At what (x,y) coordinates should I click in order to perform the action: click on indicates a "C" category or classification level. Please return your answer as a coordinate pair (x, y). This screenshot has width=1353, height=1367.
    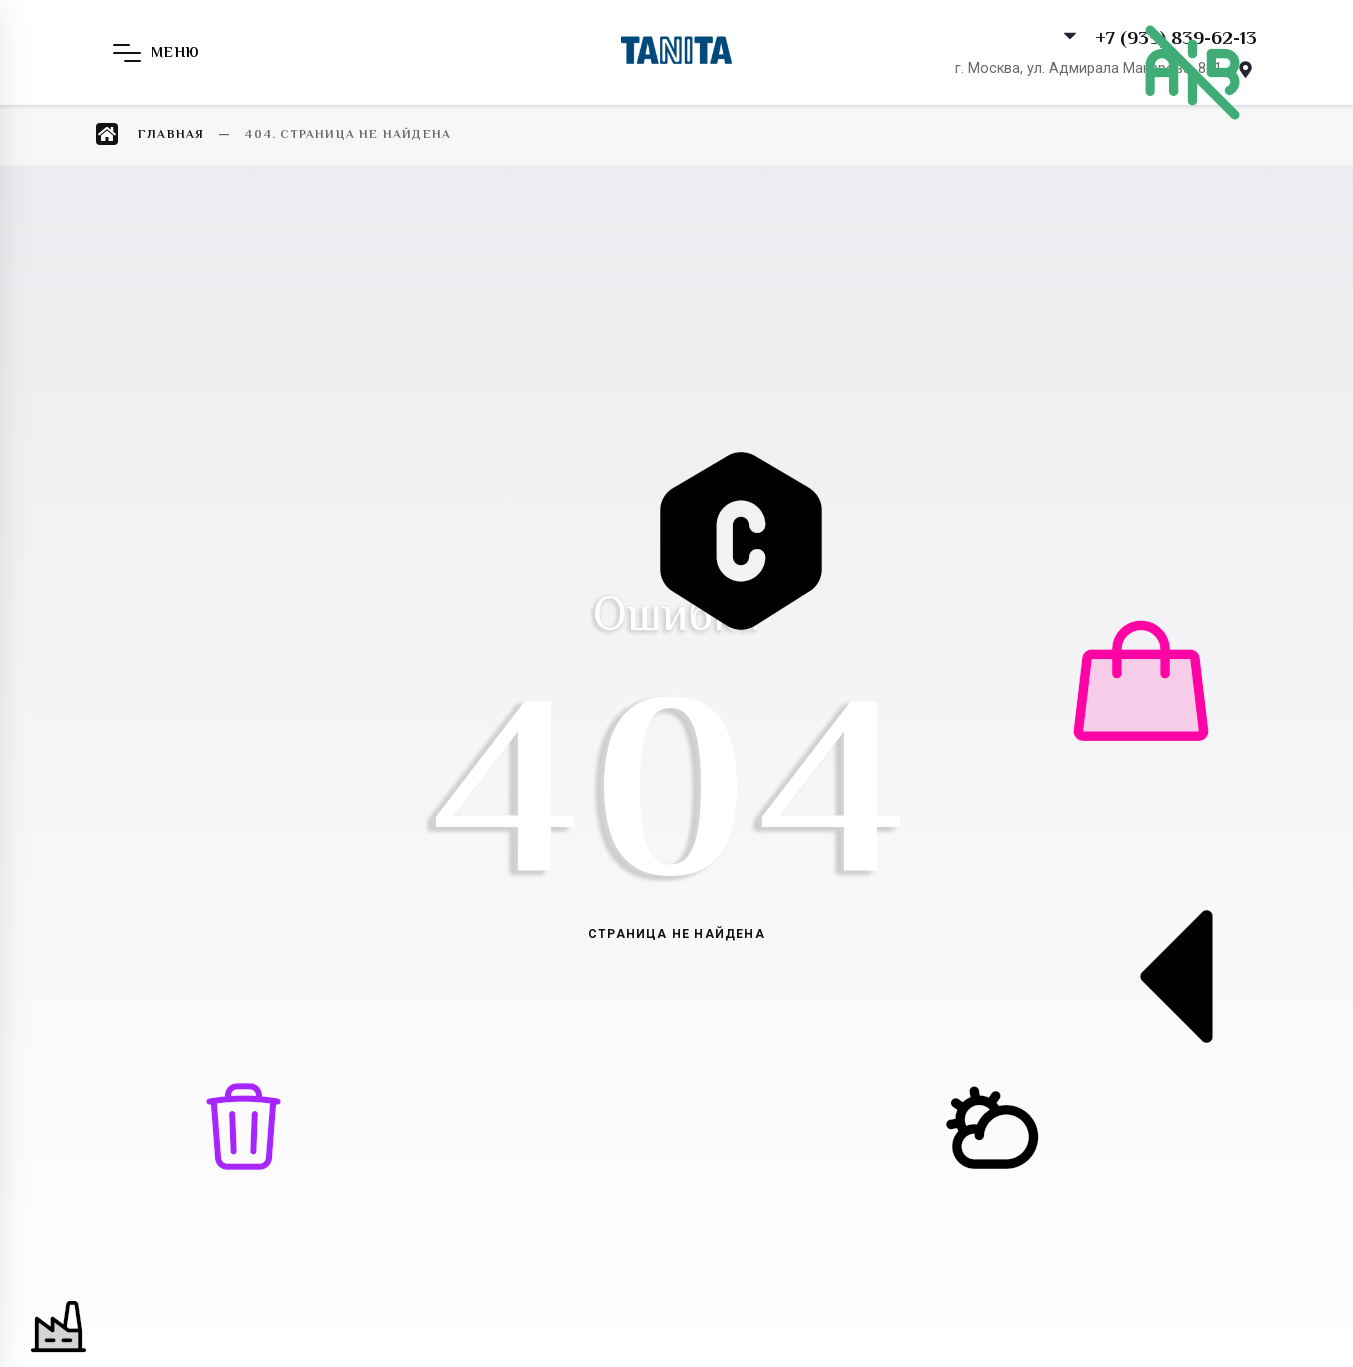
    Looking at the image, I should click on (741, 541).